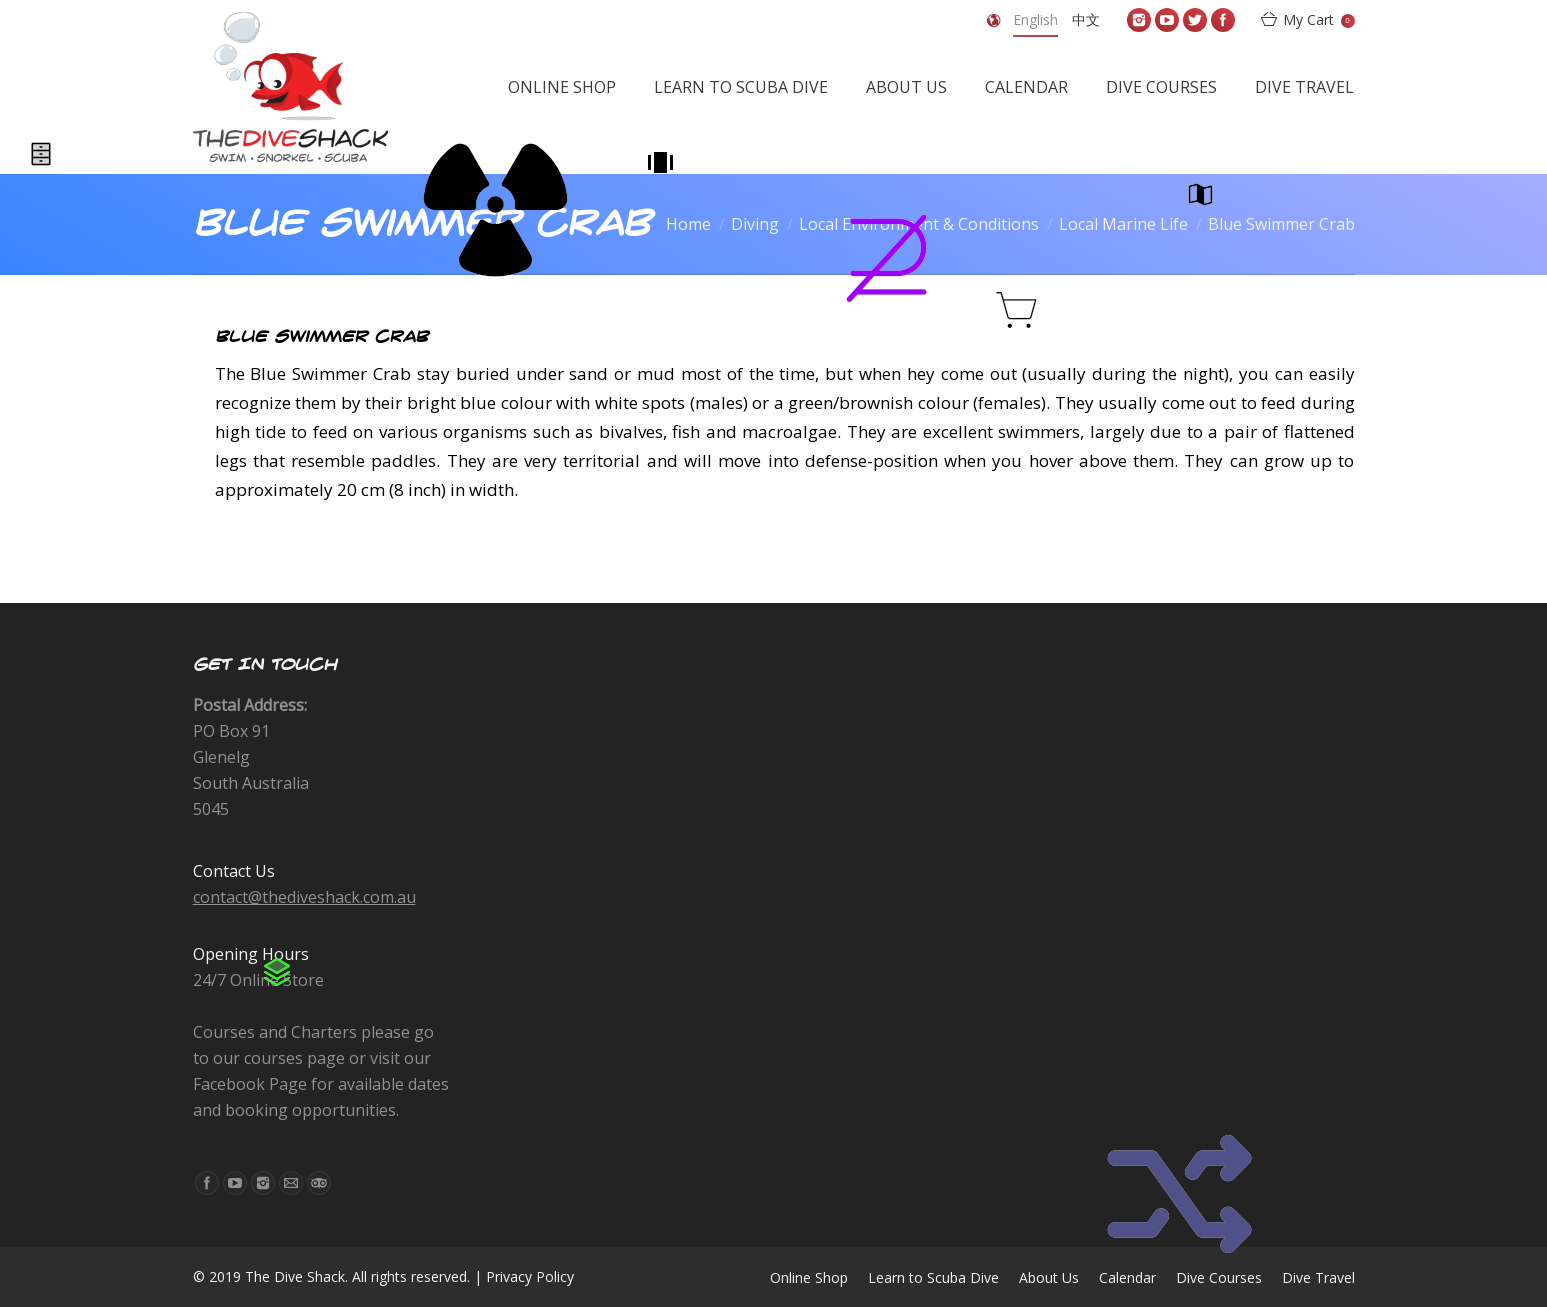 The height and width of the screenshot is (1307, 1547). I want to click on open map view, so click(1200, 194).